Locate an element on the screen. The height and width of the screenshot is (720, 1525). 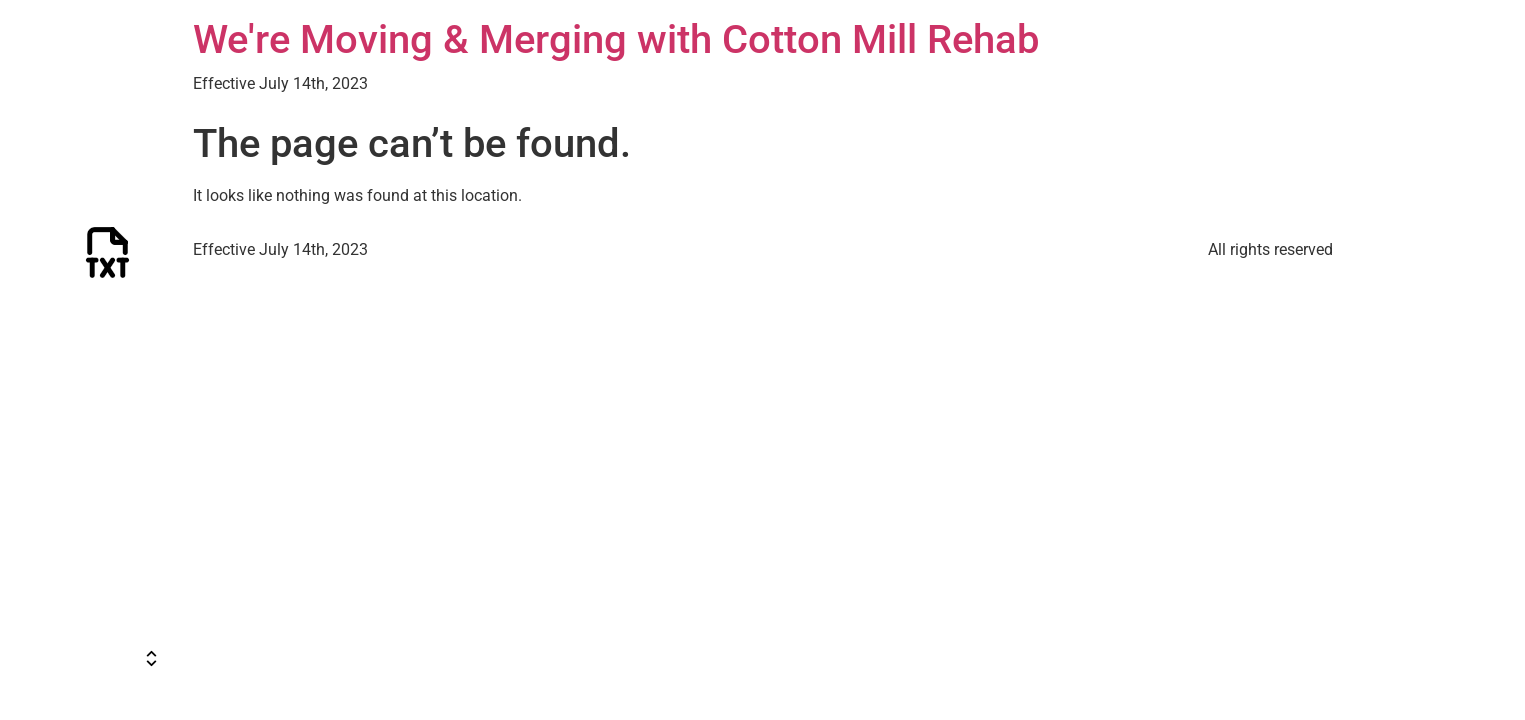
text file type indicator is located at coordinates (107, 252).